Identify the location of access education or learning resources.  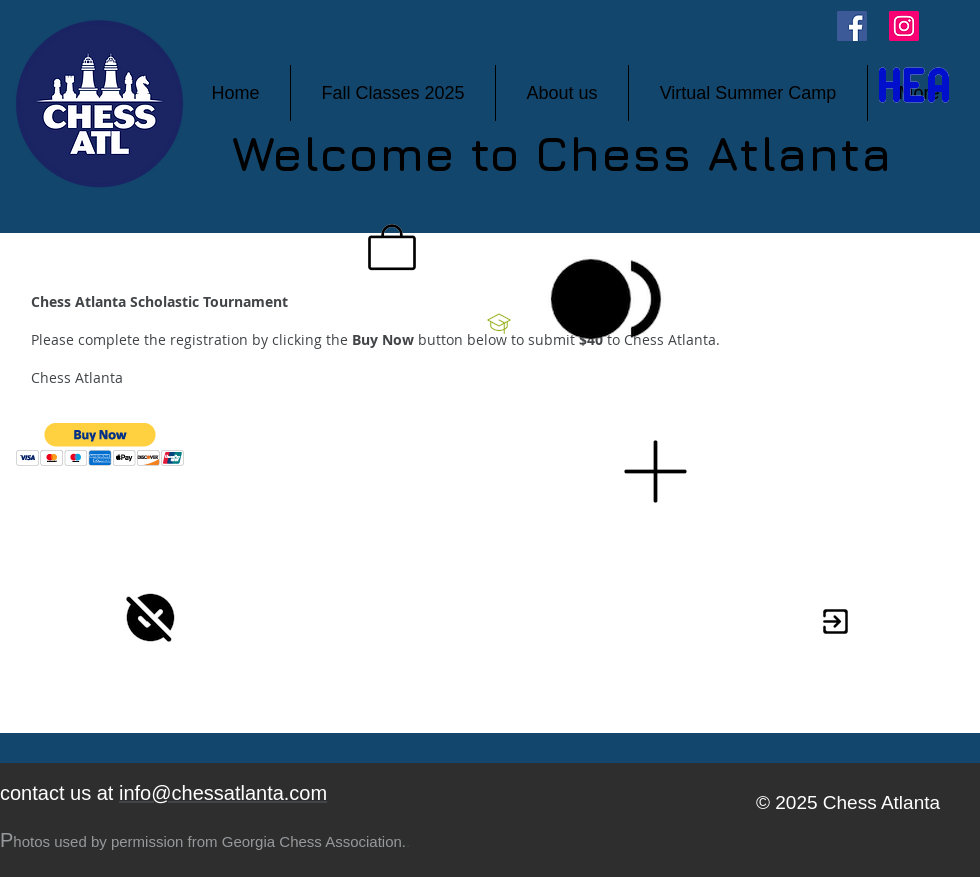
(499, 323).